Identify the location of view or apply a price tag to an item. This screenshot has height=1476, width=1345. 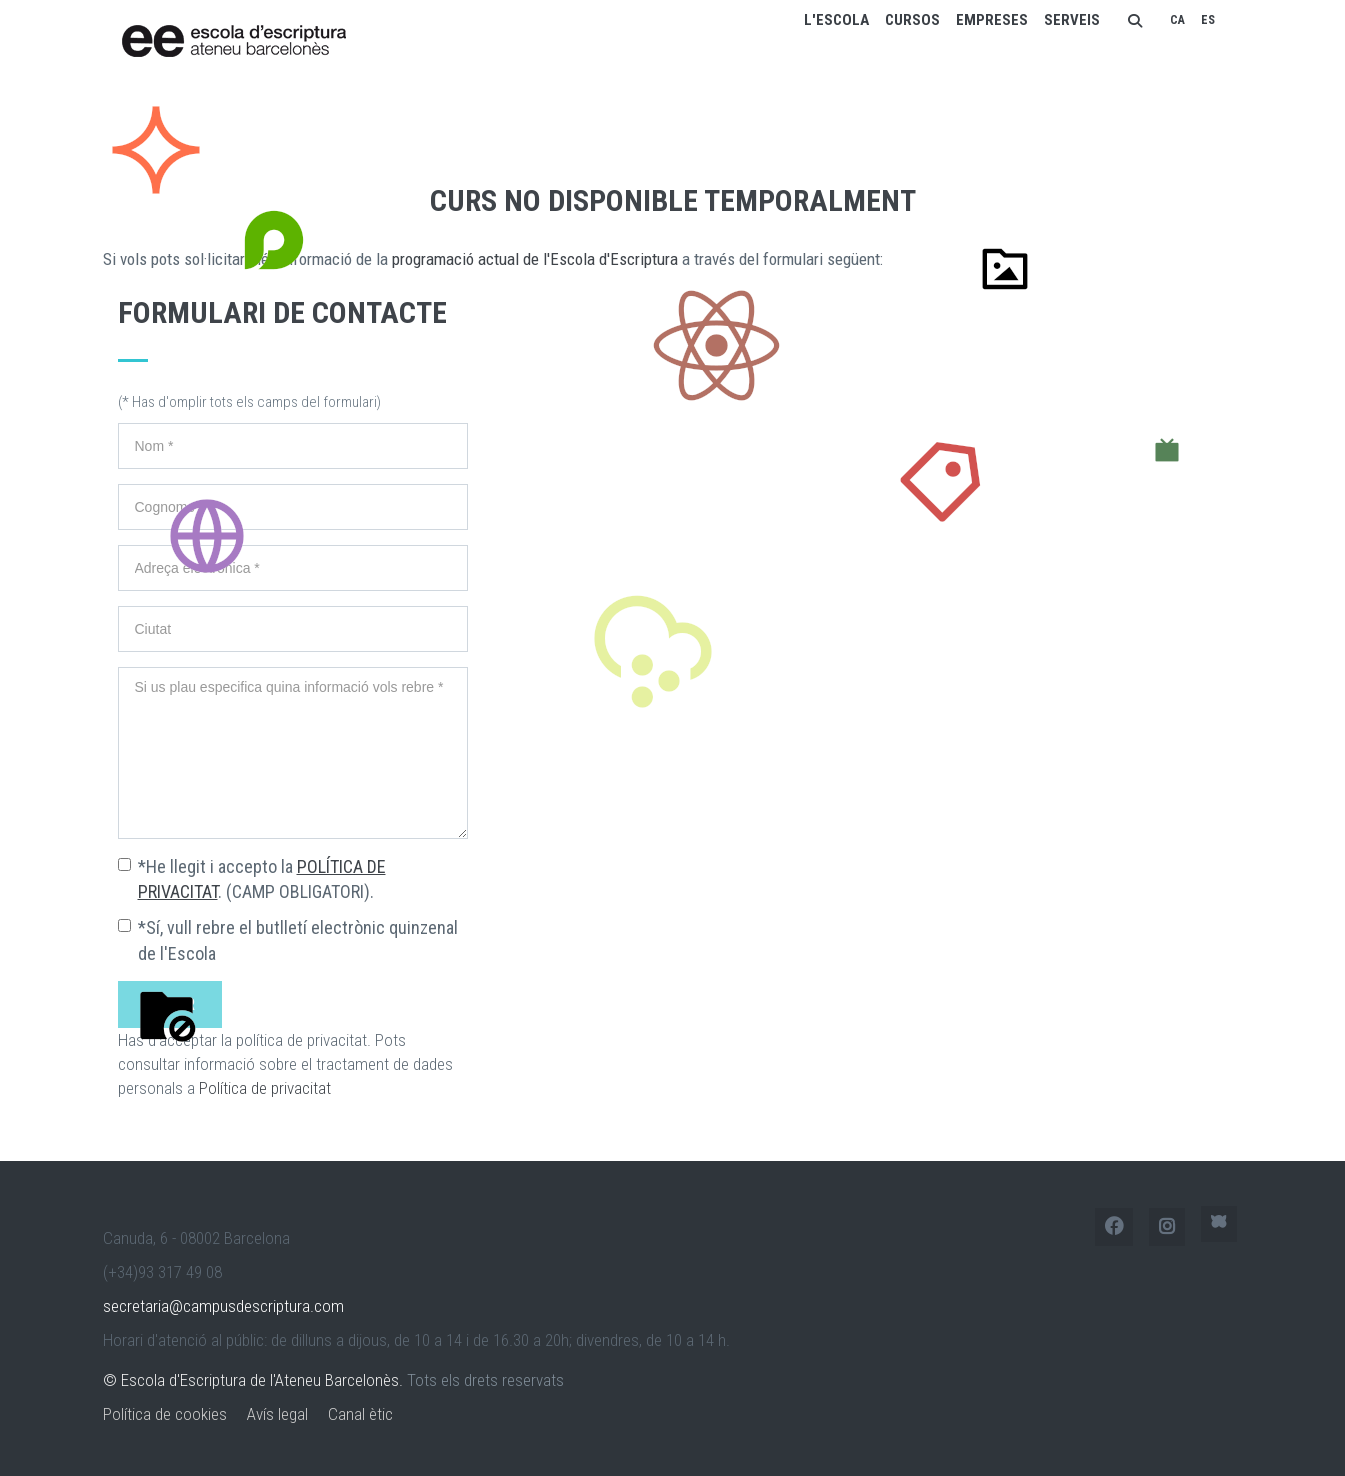
(941, 480).